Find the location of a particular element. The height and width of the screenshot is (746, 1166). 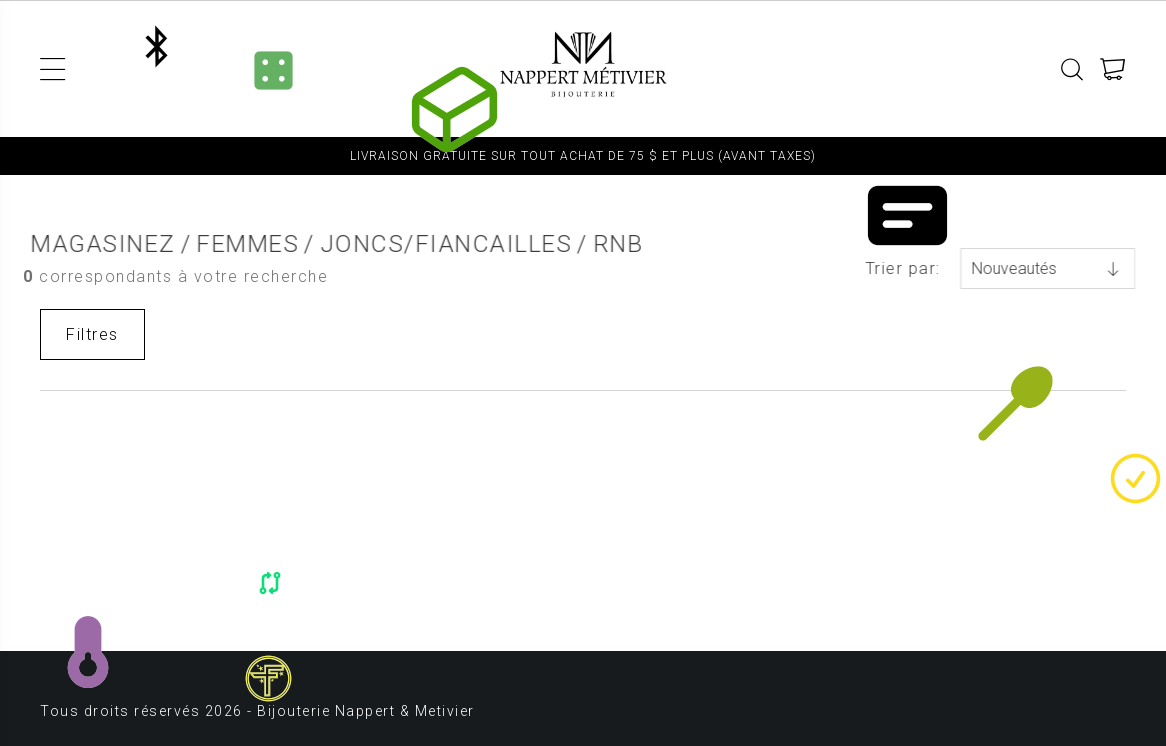

trade federation logo from star wars is located at coordinates (268, 678).